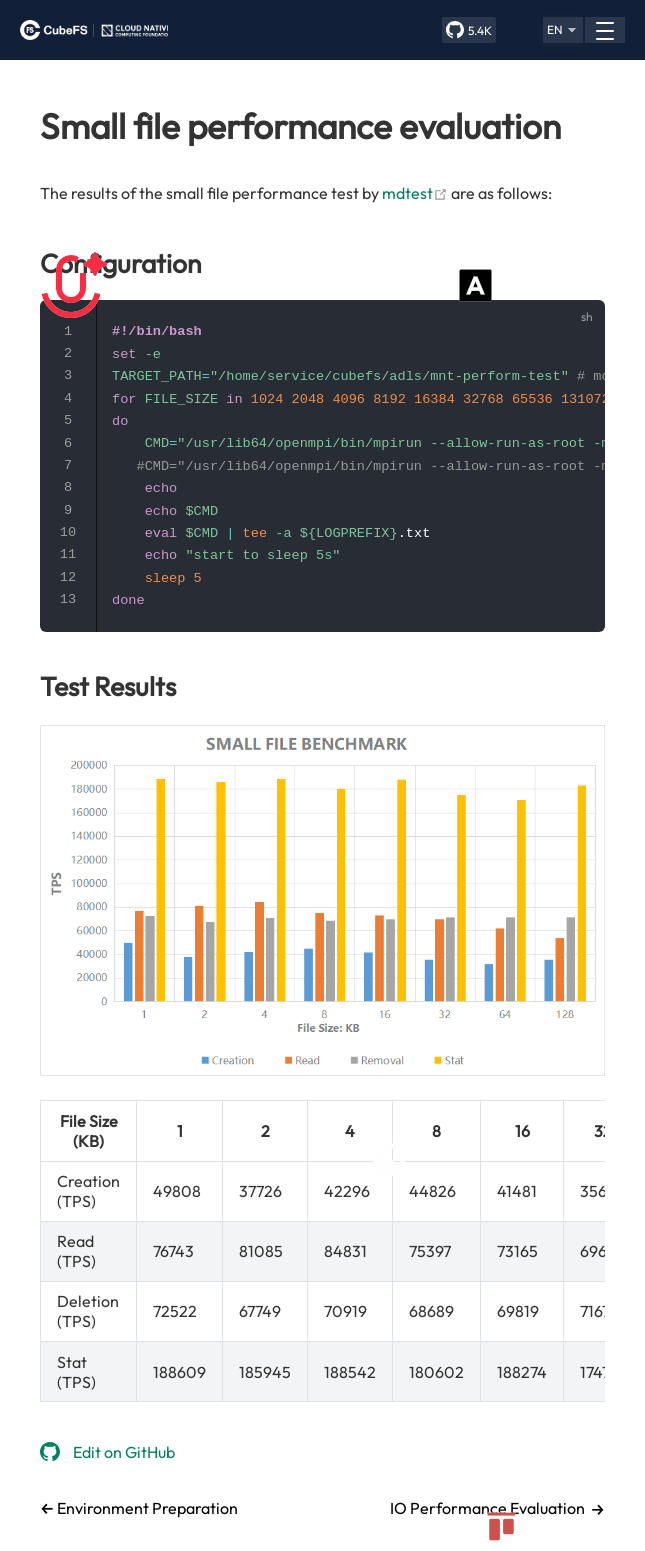  What do you see at coordinates (501, 1526) in the screenshot?
I see `align items to the top of the container` at bounding box center [501, 1526].